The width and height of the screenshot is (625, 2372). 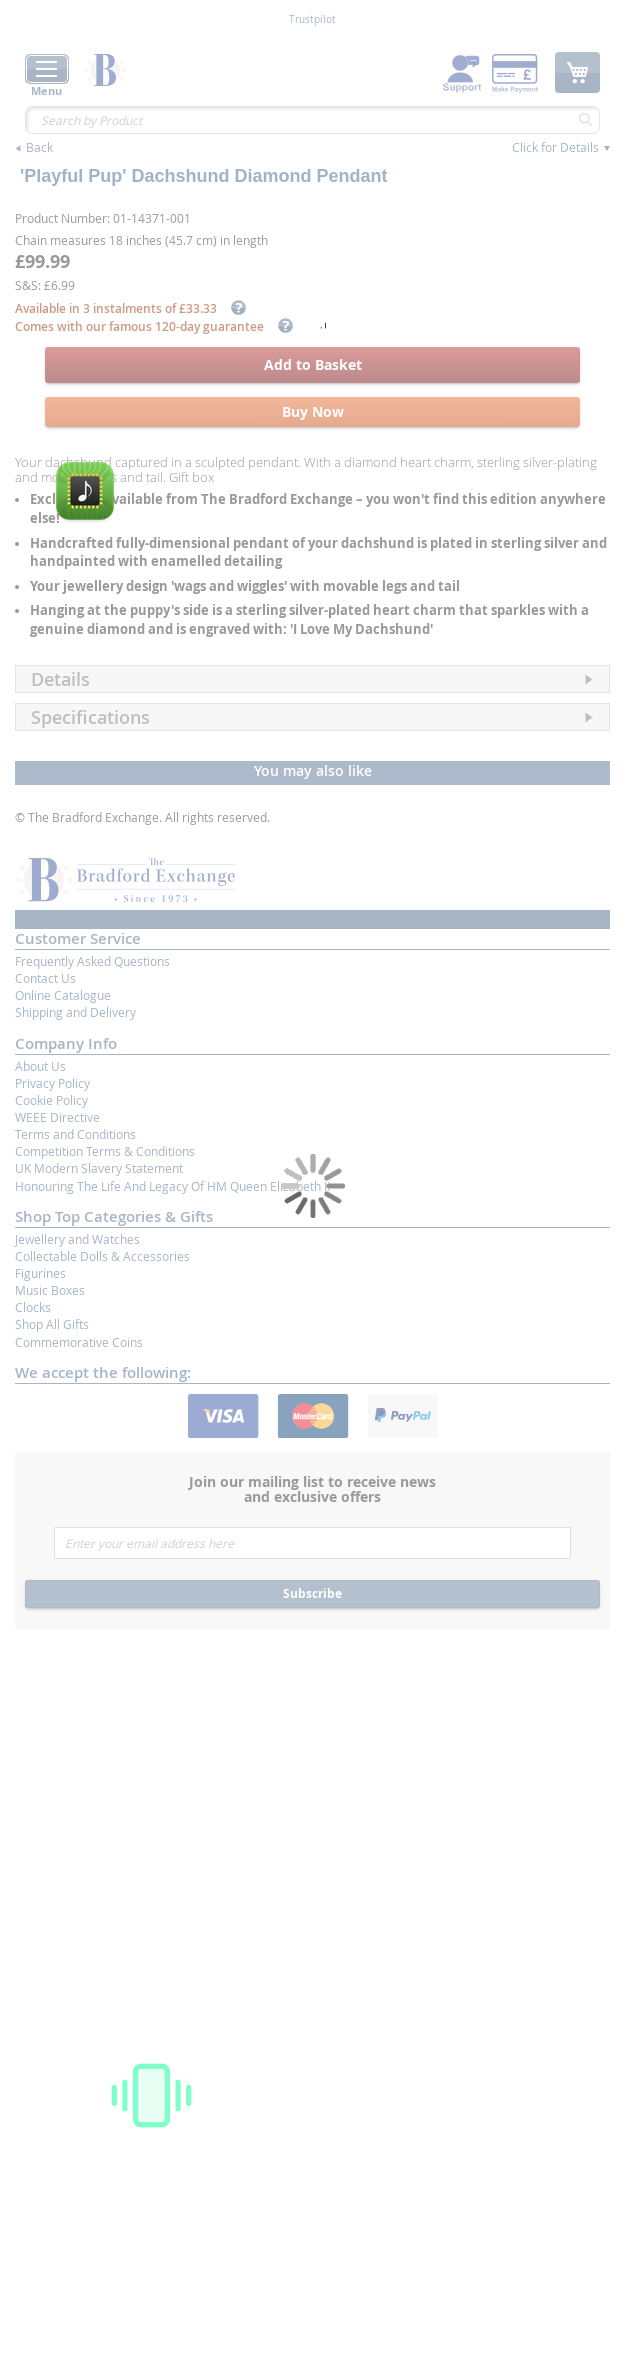 I want to click on toggle vibration mode on your device, so click(x=151, y=2095).